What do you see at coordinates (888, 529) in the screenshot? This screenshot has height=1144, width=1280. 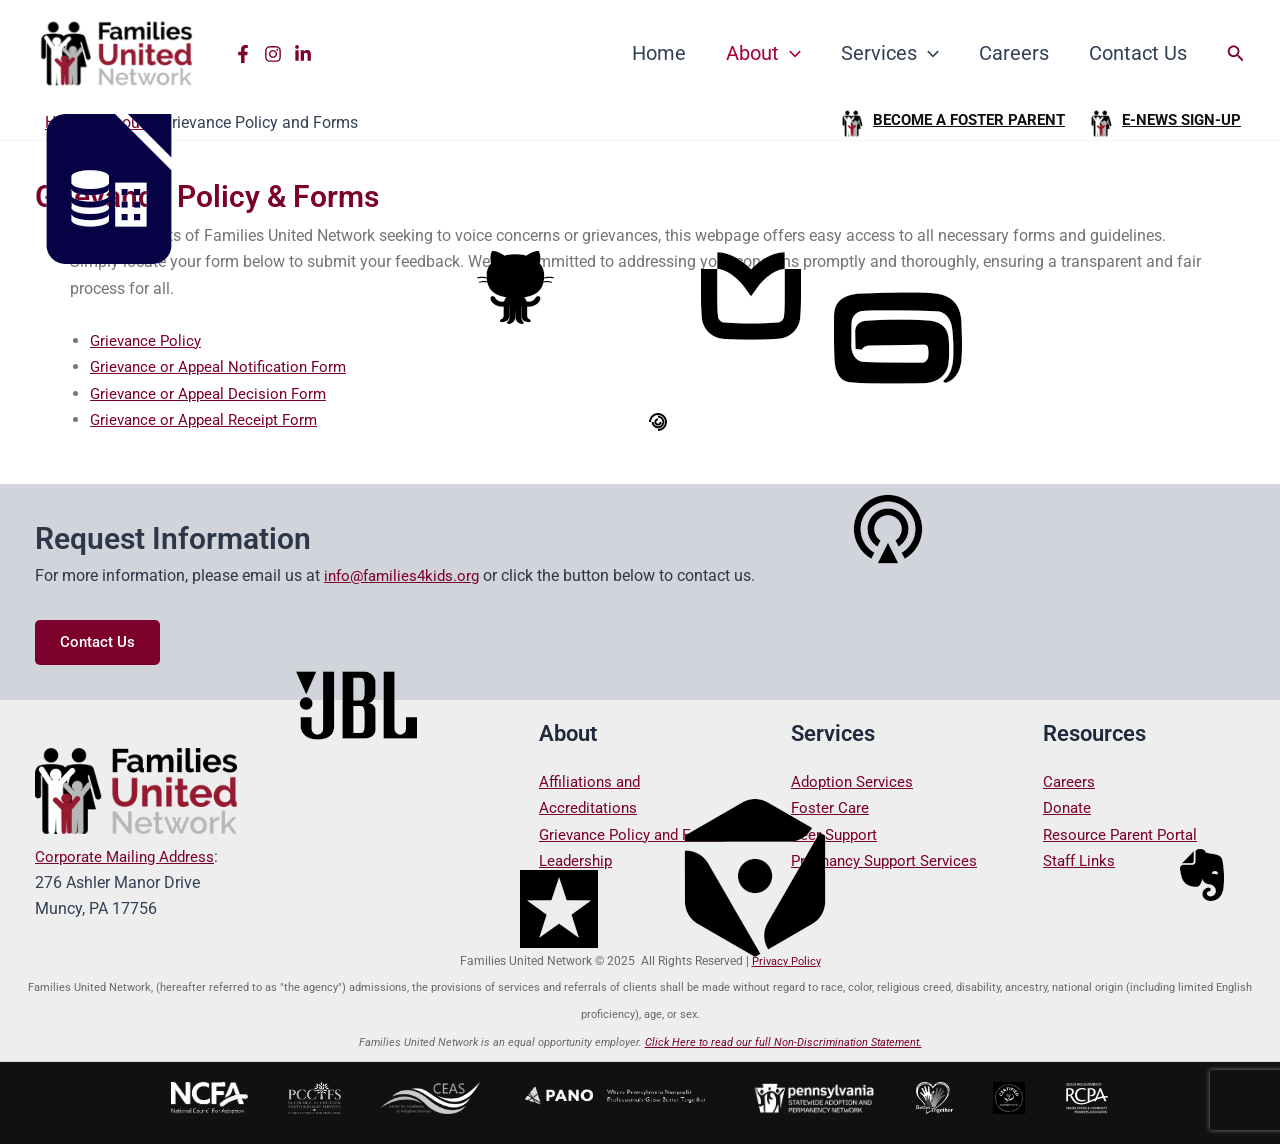 I see `enable GPS or location tracking` at bounding box center [888, 529].